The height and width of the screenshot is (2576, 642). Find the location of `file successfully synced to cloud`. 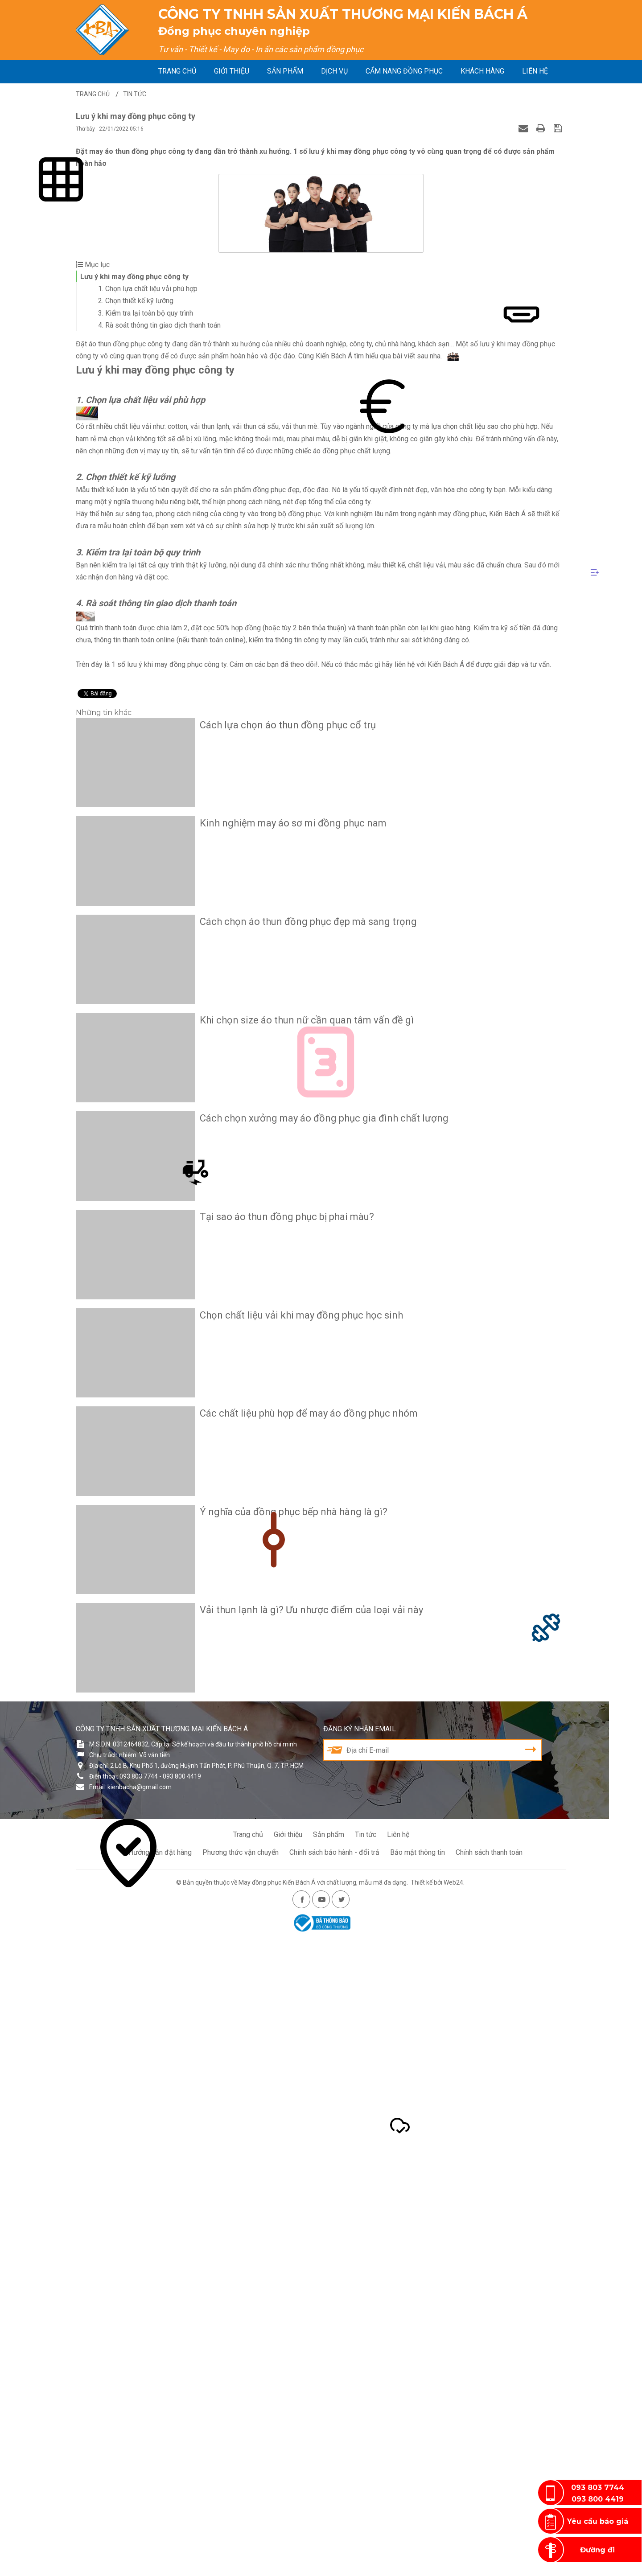

file successfully synced to cloud is located at coordinates (400, 2125).